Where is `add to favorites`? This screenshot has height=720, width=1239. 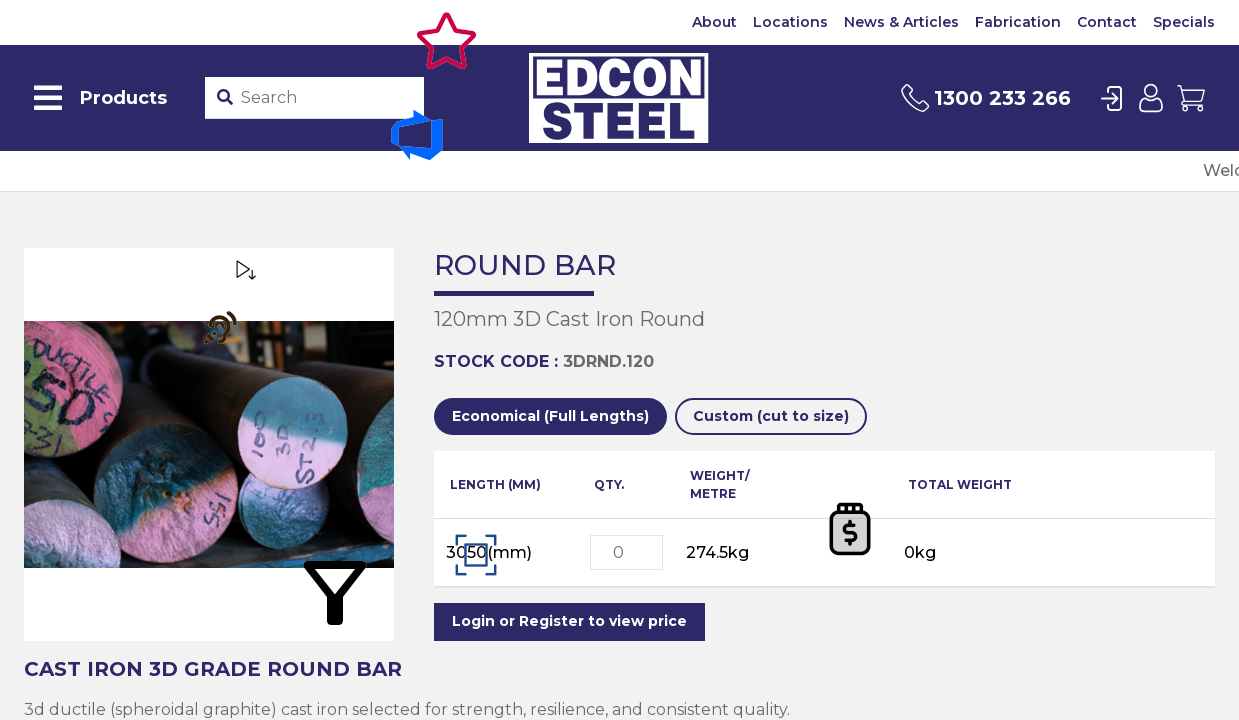 add to favorites is located at coordinates (446, 41).